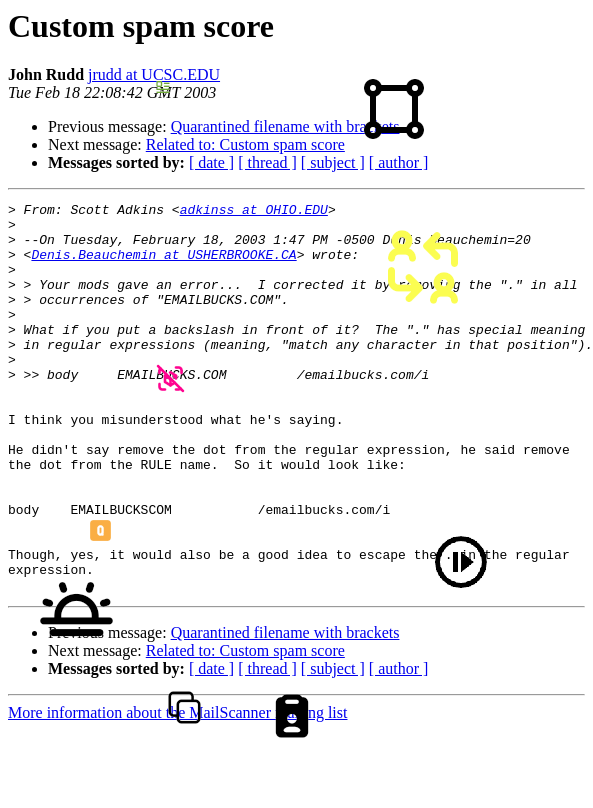  What do you see at coordinates (170, 378) in the screenshot?
I see `disable augmented reality mode` at bounding box center [170, 378].